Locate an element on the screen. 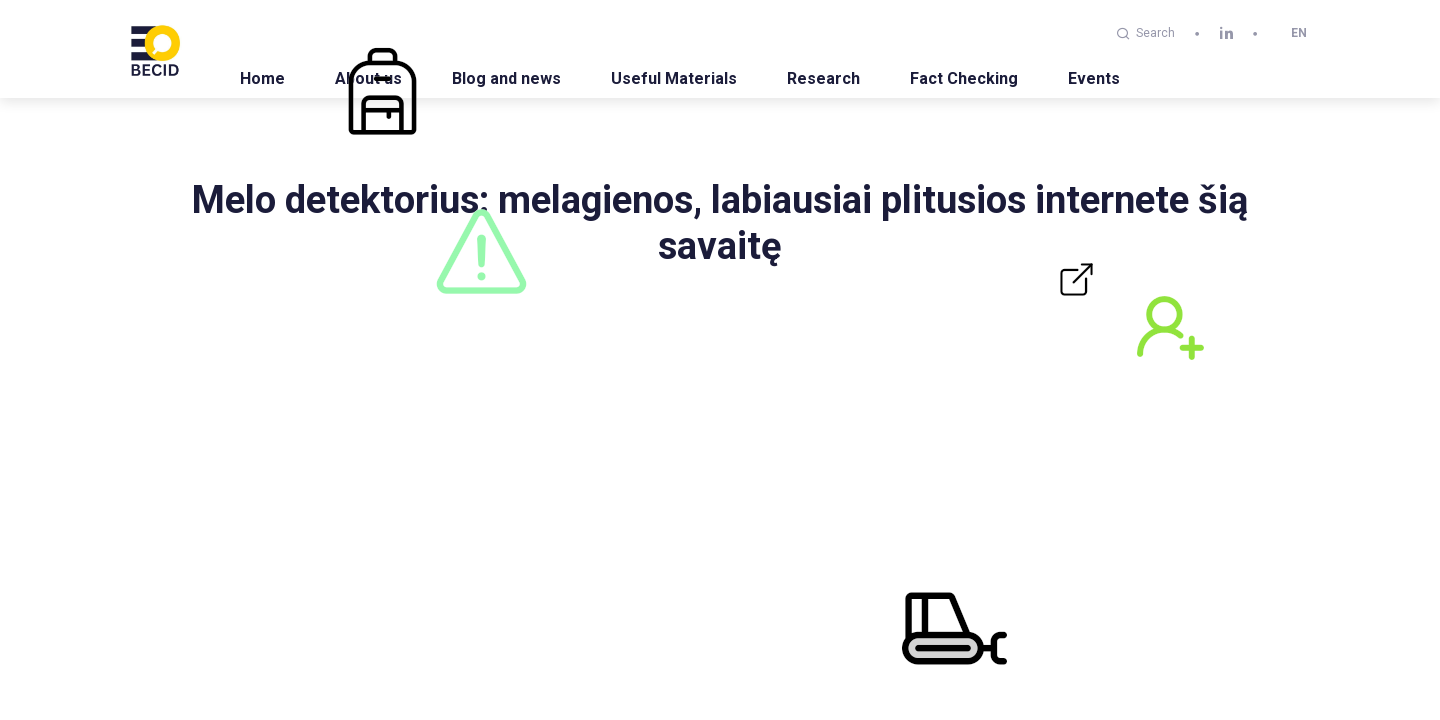  access your inventory or stored items is located at coordinates (382, 94).